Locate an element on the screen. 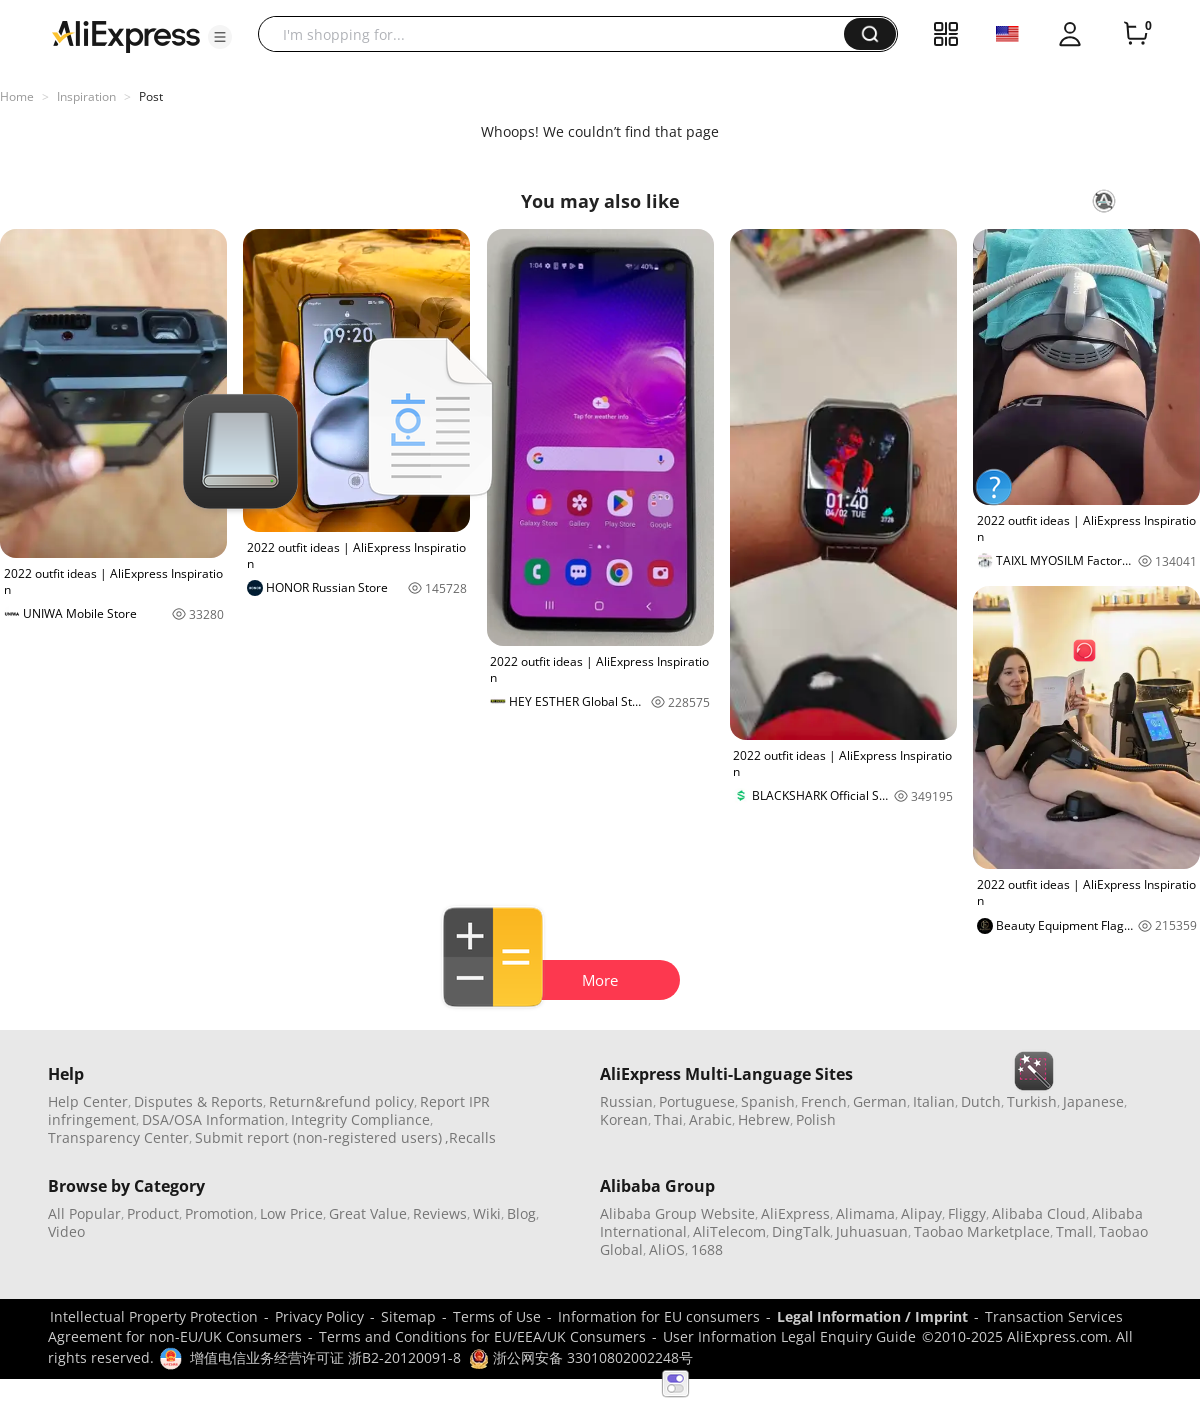  access removable media or external drive is located at coordinates (240, 451).